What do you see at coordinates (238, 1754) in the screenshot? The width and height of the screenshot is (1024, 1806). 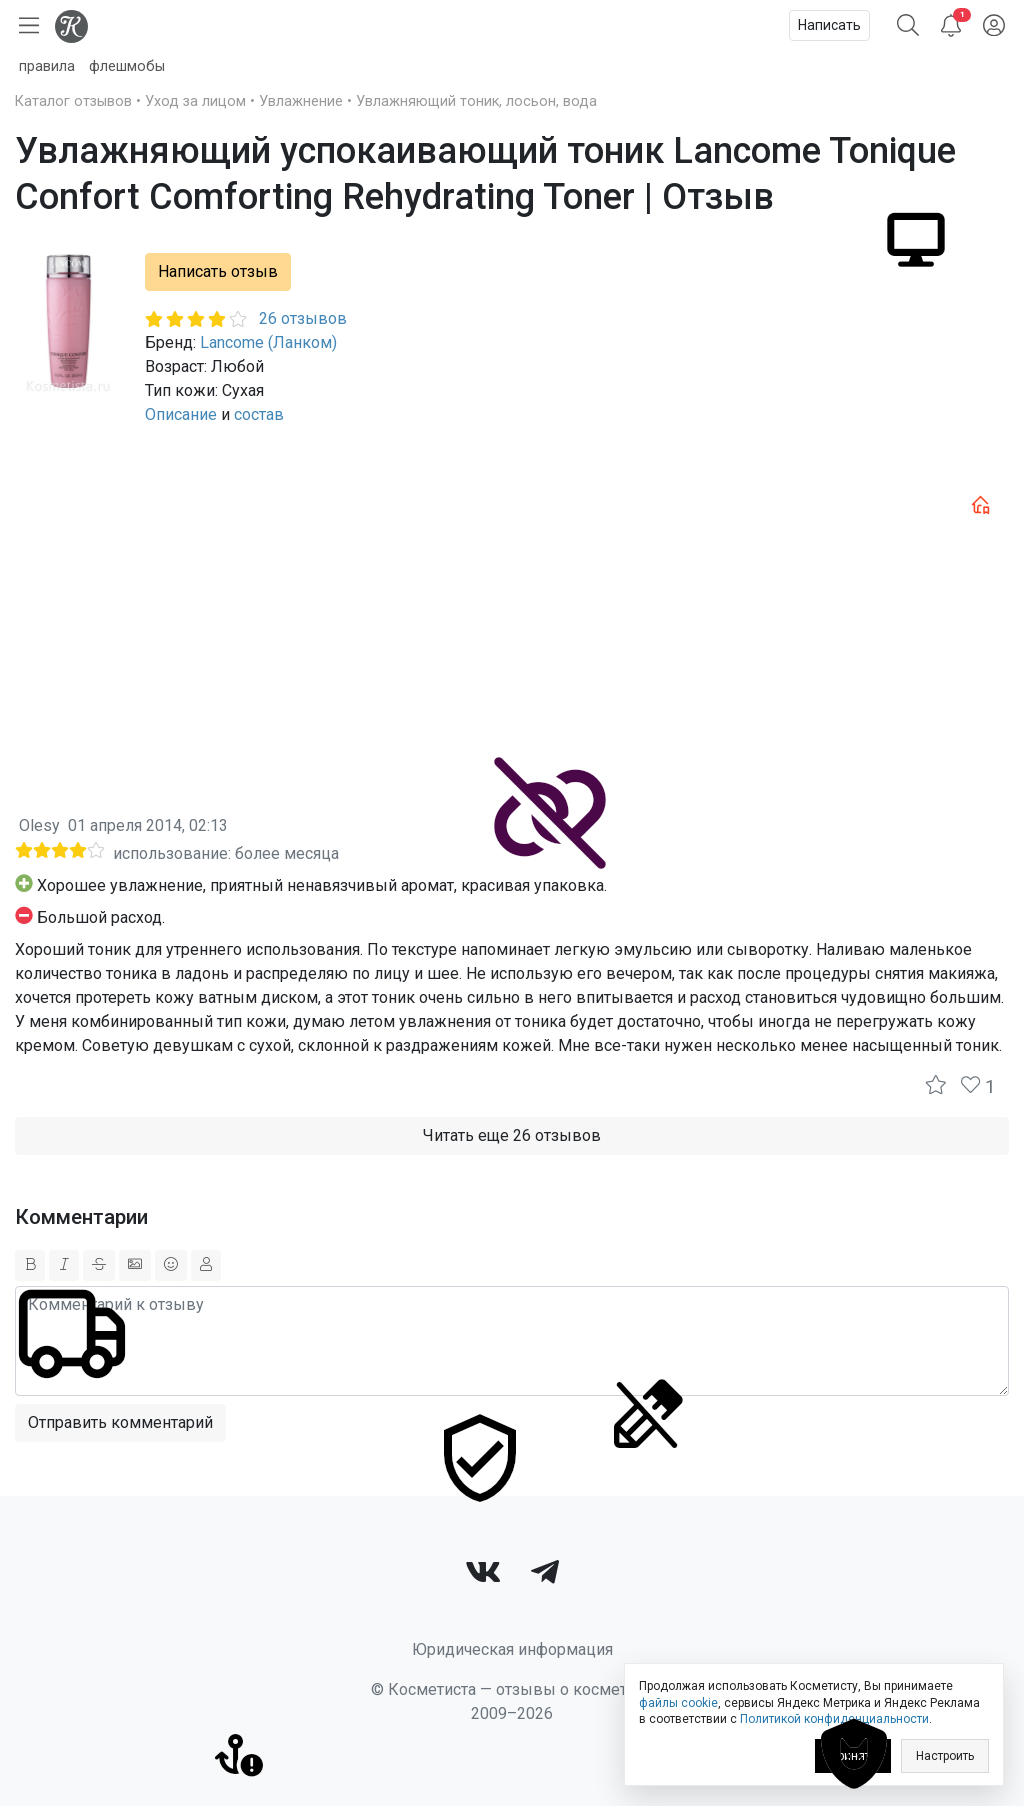 I see `anchor point warning or error` at bounding box center [238, 1754].